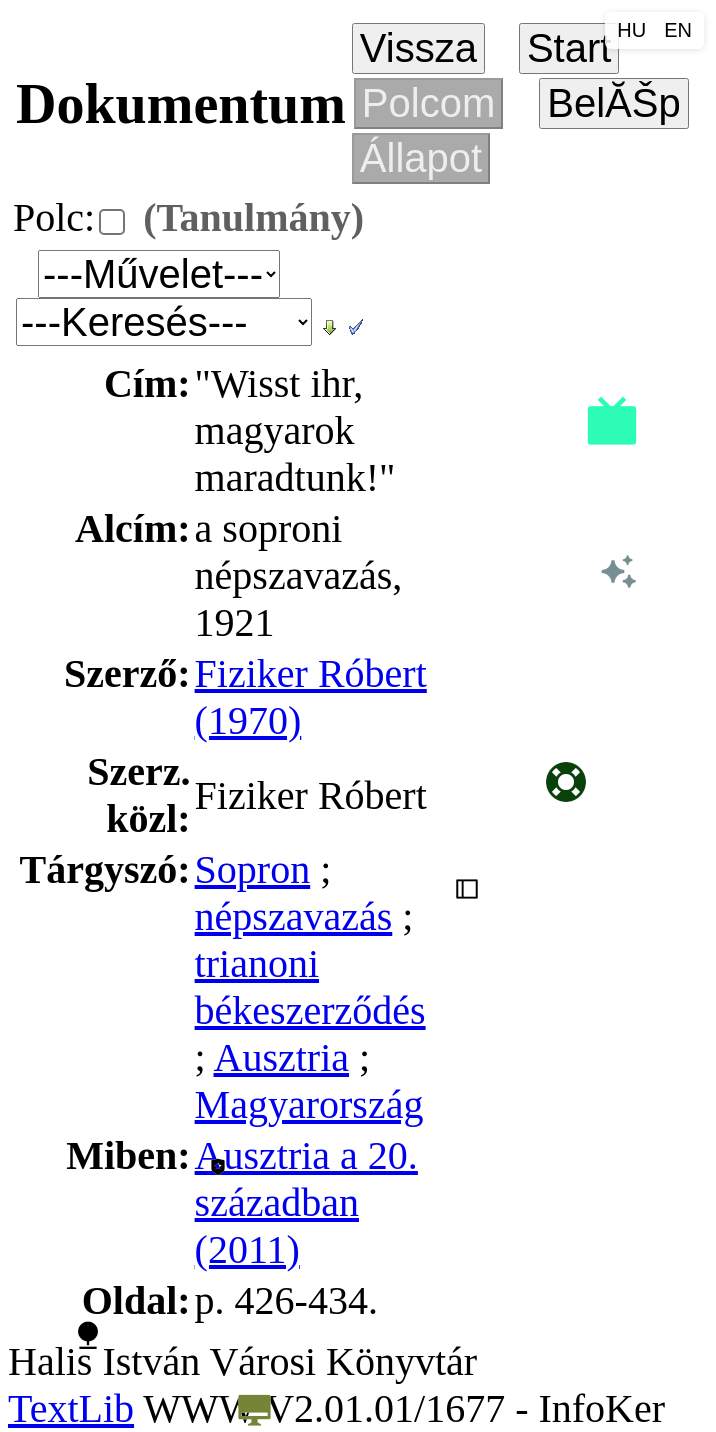 This screenshot has width=716, height=1432. Describe the element at coordinates (612, 423) in the screenshot. I see `open tv or video streaming app` at that location.